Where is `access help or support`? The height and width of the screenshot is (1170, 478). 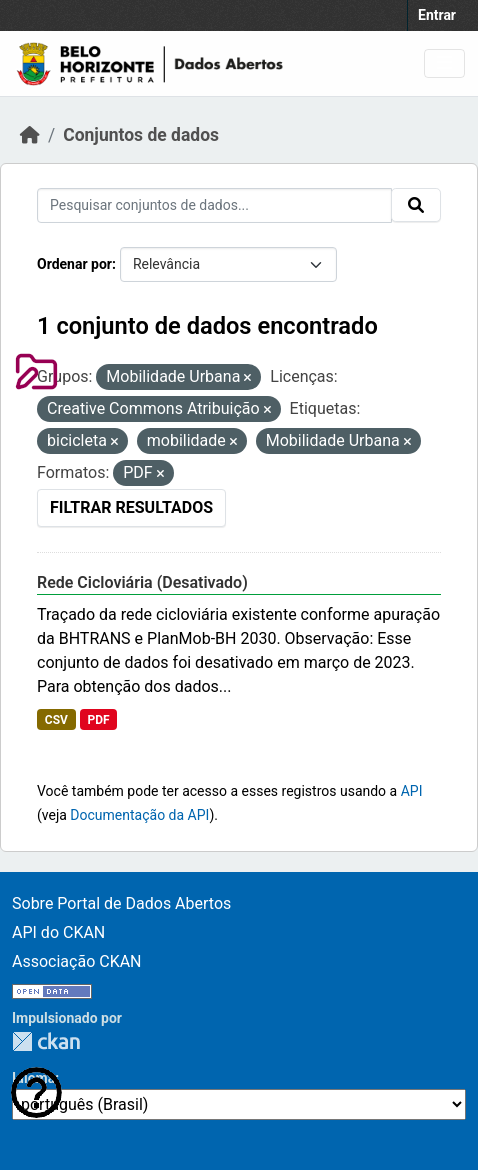 access help or support is located at coordinates (36, 1092).